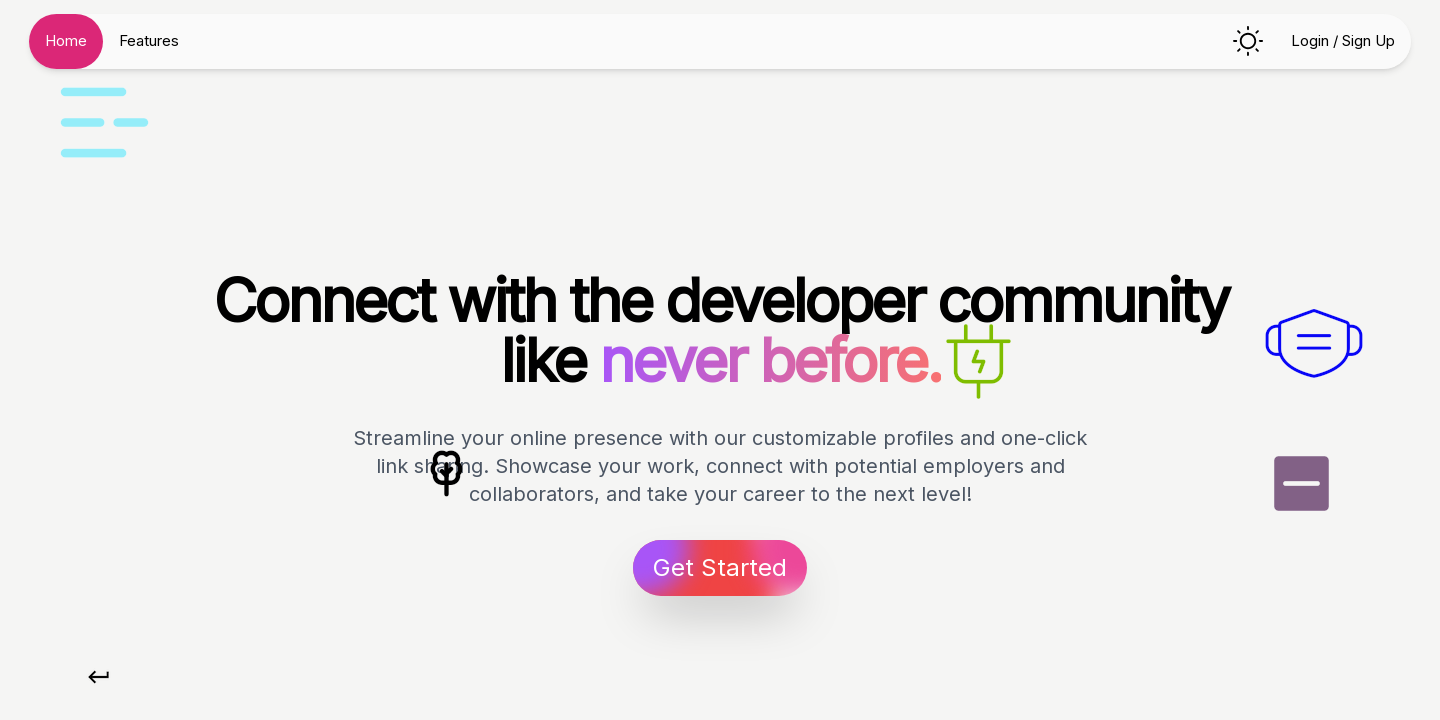 The width and height of the screenshot is (1440, 720). Describe the element at coordinates (978, 361) in the screenshot. I see `device is currently charging` at that location.